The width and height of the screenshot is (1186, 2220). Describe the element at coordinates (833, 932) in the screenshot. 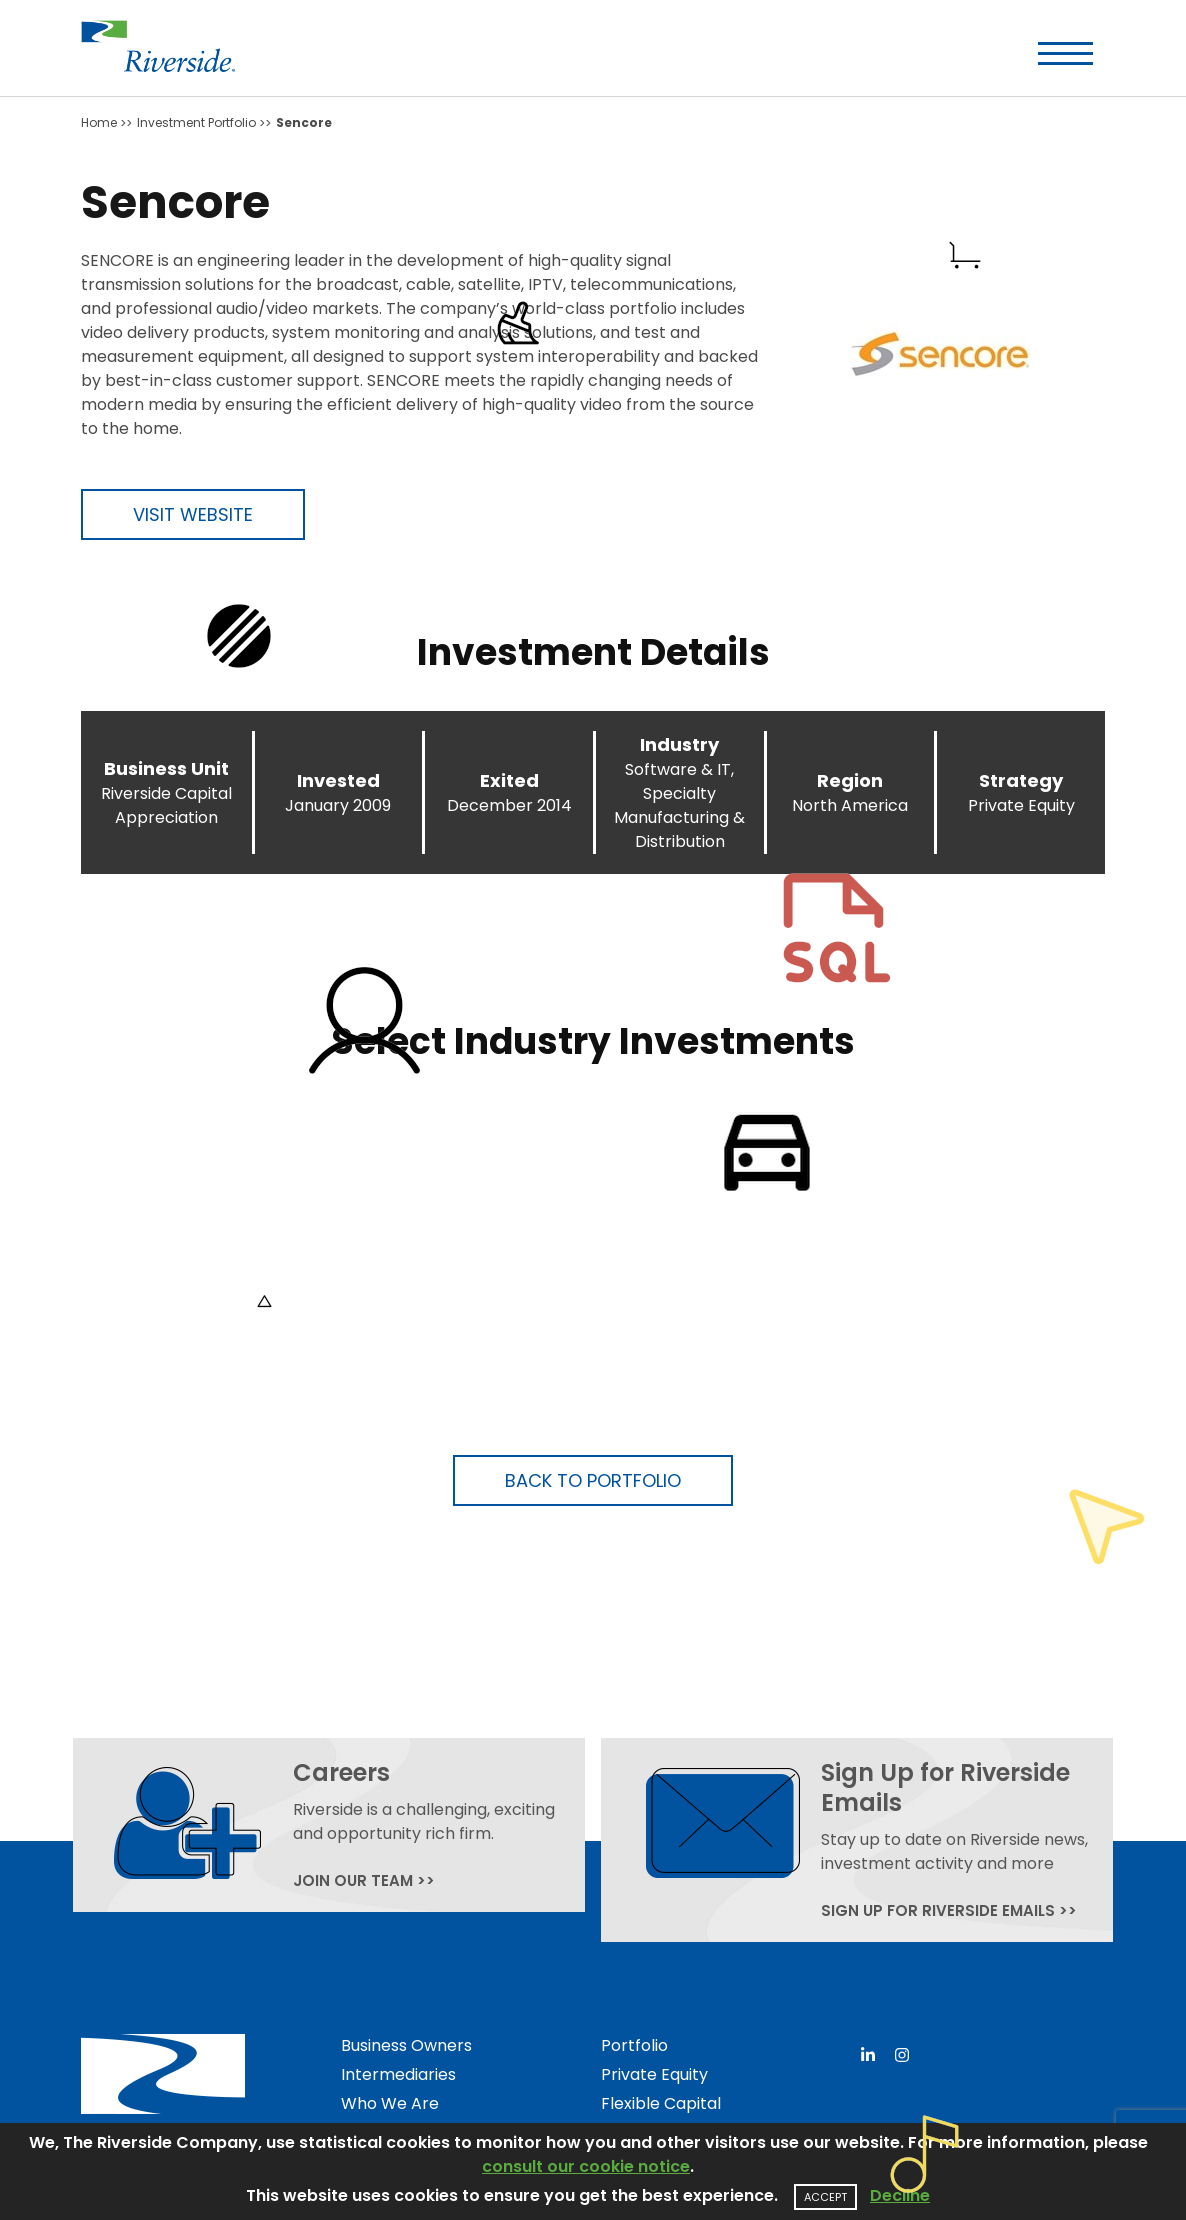

I see `open or view an SQL database file` at that location.